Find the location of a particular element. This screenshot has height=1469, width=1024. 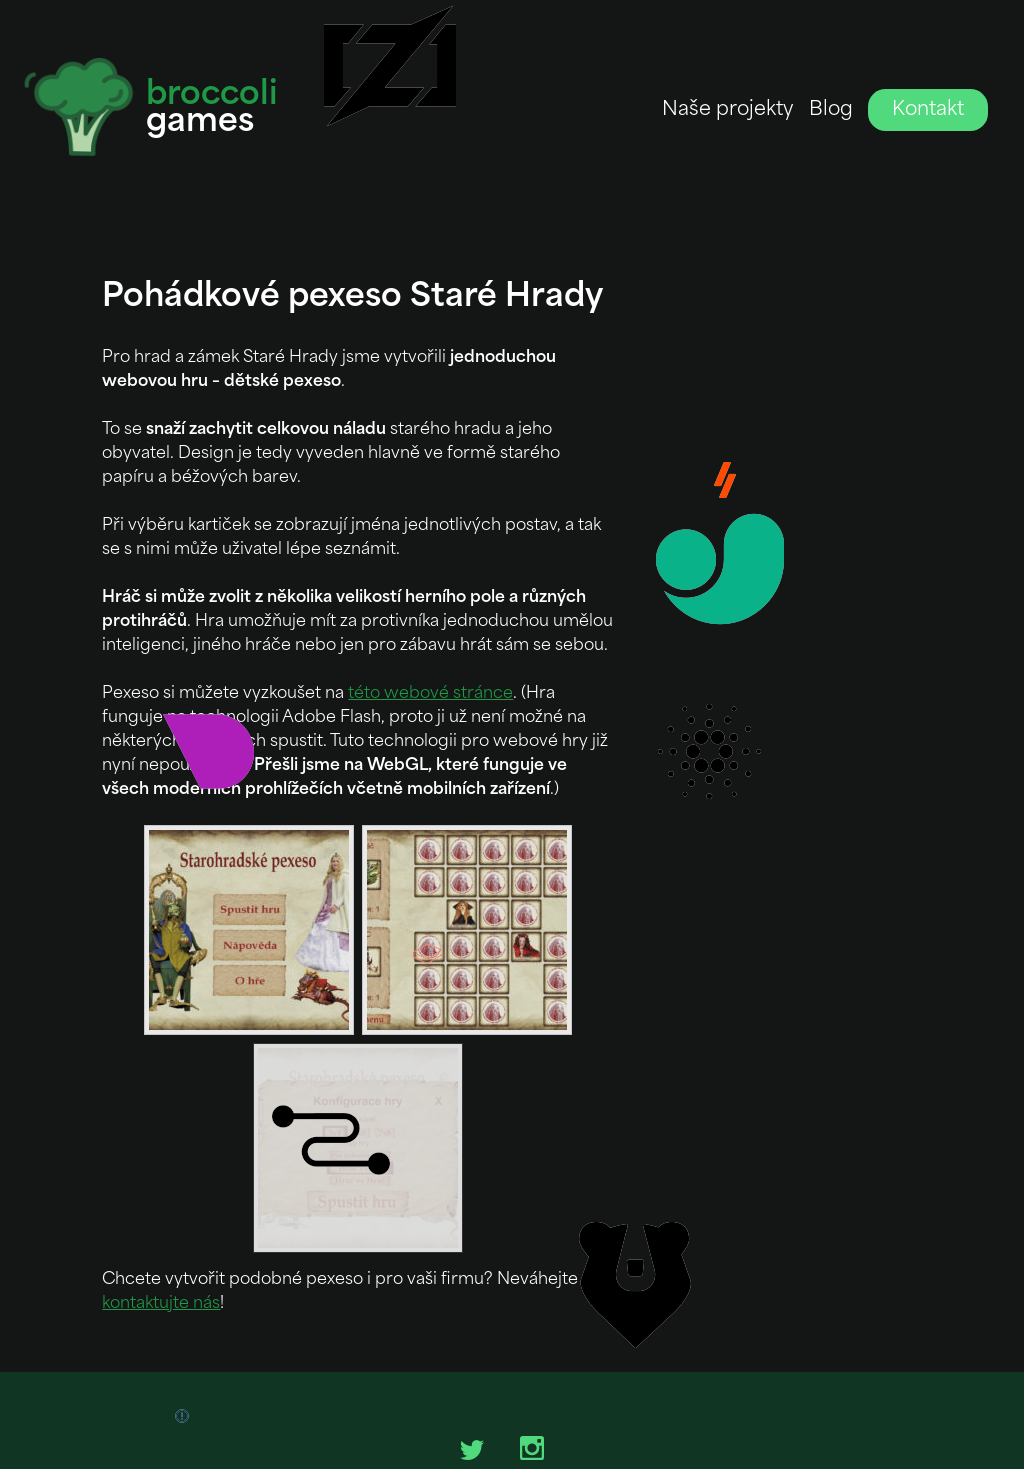

relay app logo is located at coordinates (331, 1140).